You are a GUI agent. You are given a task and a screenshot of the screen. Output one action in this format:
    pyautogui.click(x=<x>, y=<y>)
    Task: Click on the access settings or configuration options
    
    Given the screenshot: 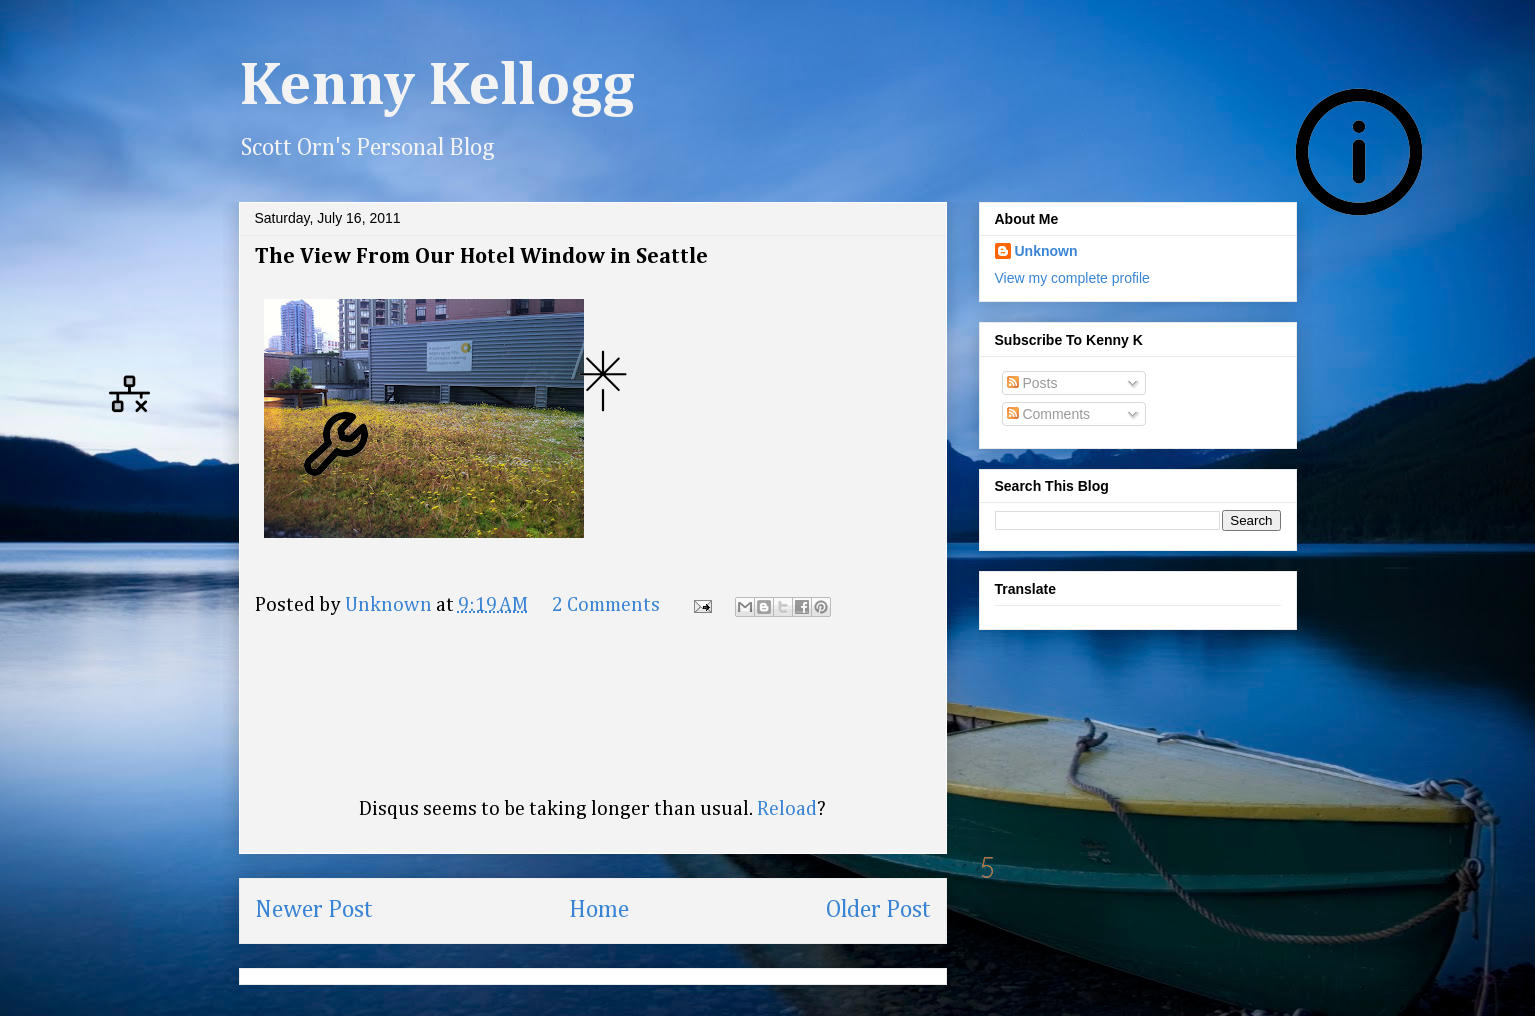 What is the action you would take?
    pyautogui.click(x=336, y=444)
    